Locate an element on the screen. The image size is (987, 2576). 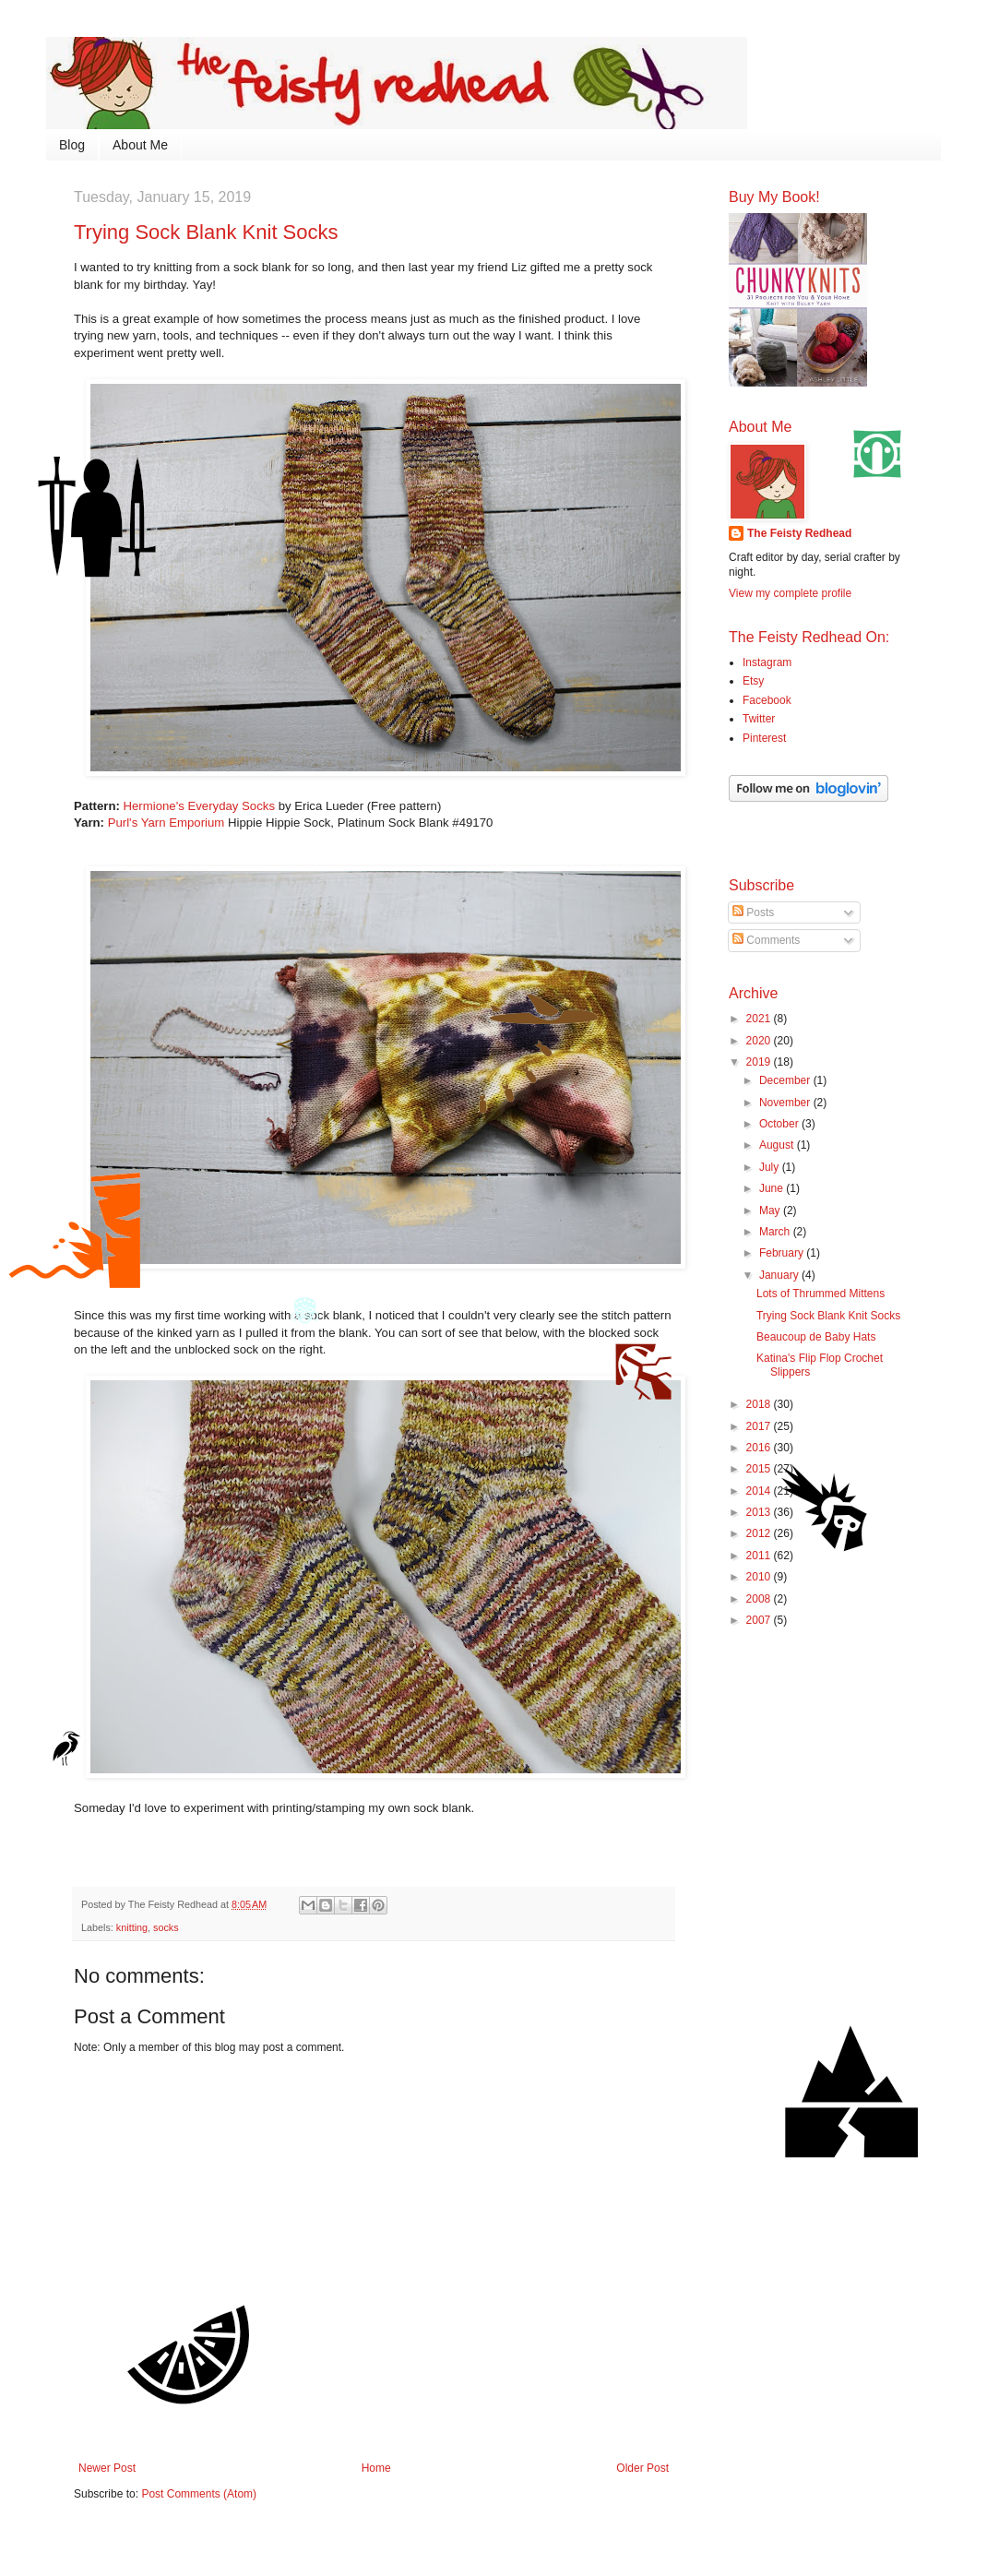
access tribal or cultural game content is located at coordinates (304, 1310).